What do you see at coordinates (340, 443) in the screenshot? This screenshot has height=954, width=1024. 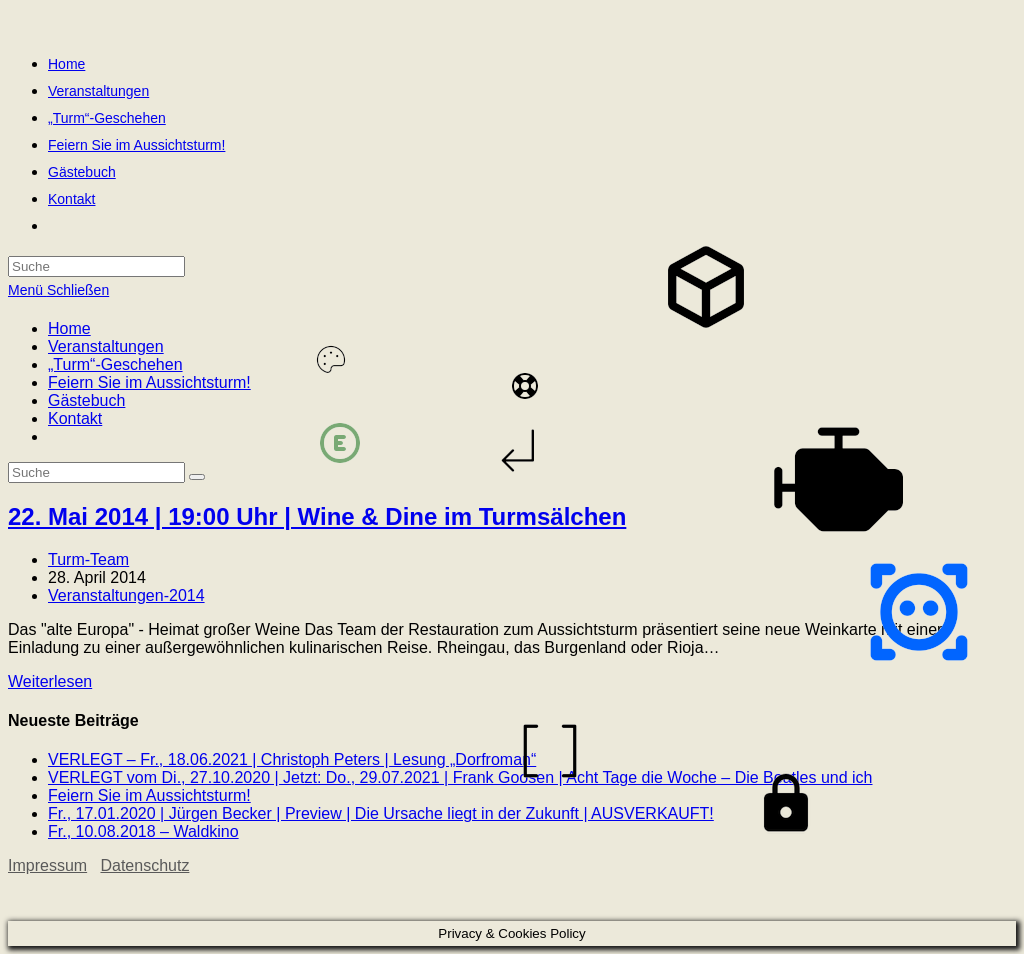 I see `indicates east direction on a map or compass` at bounding box center [340, 443].